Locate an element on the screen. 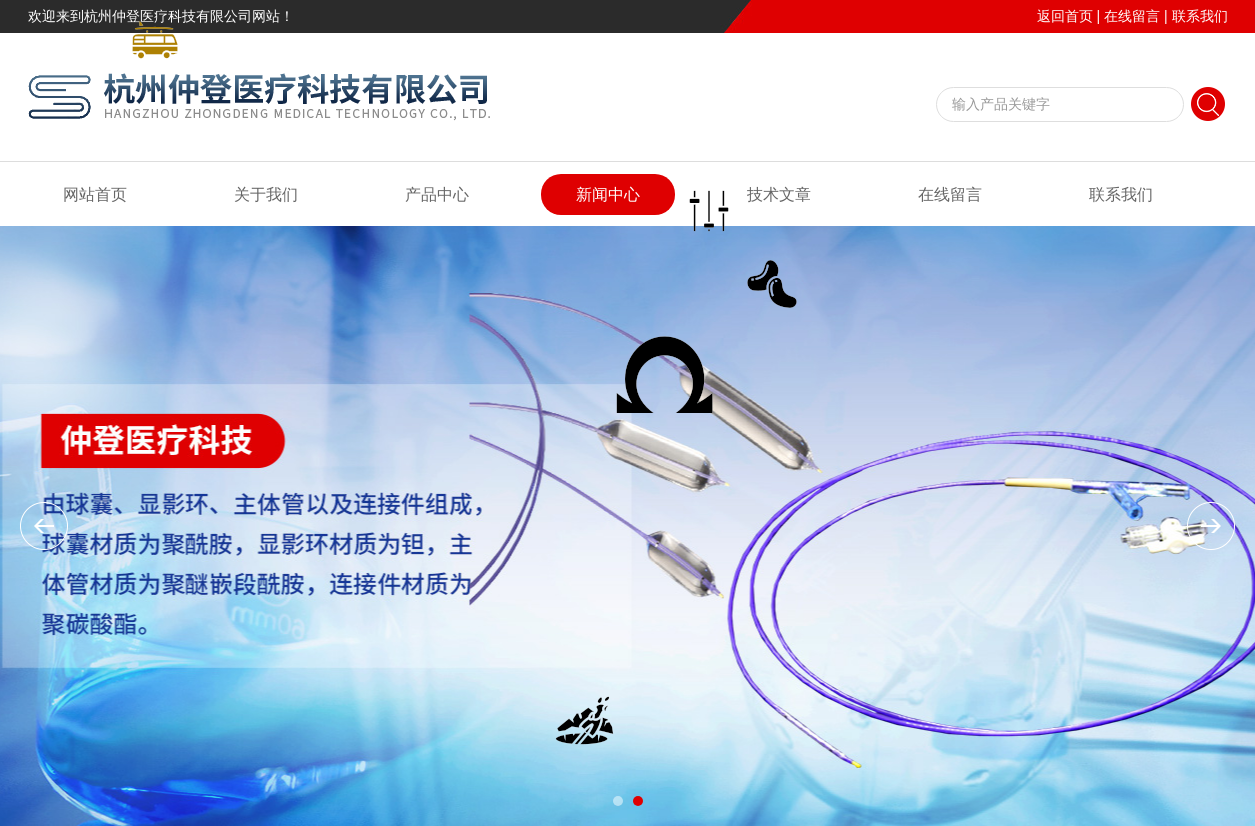 The image size is (1255, 826). adjust settings or preferences is located at coordinates (709, 211).